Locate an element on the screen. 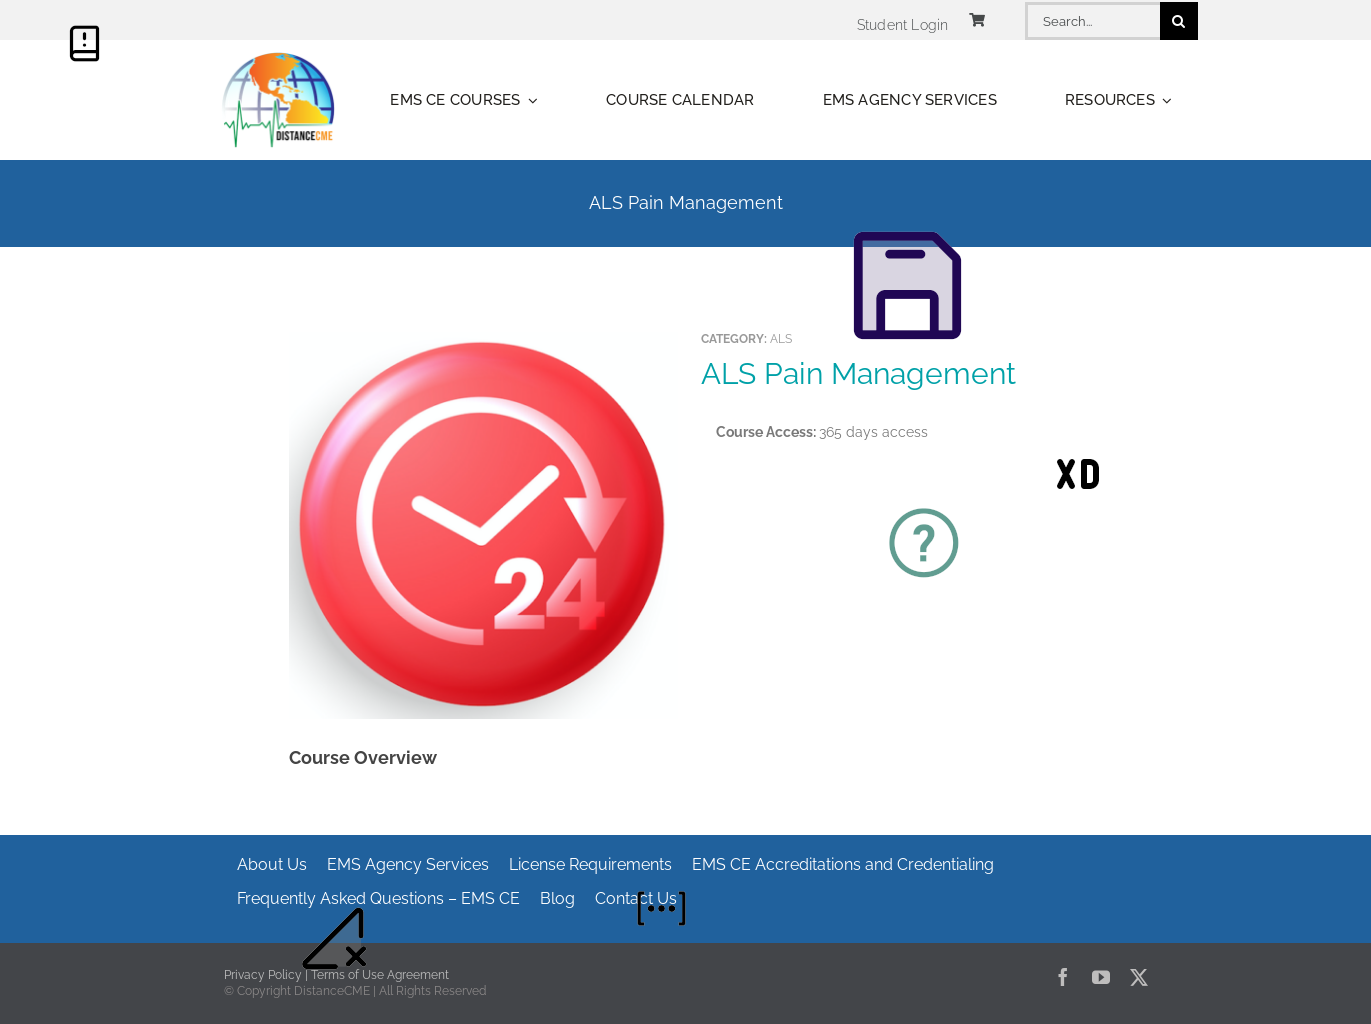 The width and height of the screenshot is (1371, 1024). indicates an alert or notification related to a book or reading item is located at coordinates (84, 43).